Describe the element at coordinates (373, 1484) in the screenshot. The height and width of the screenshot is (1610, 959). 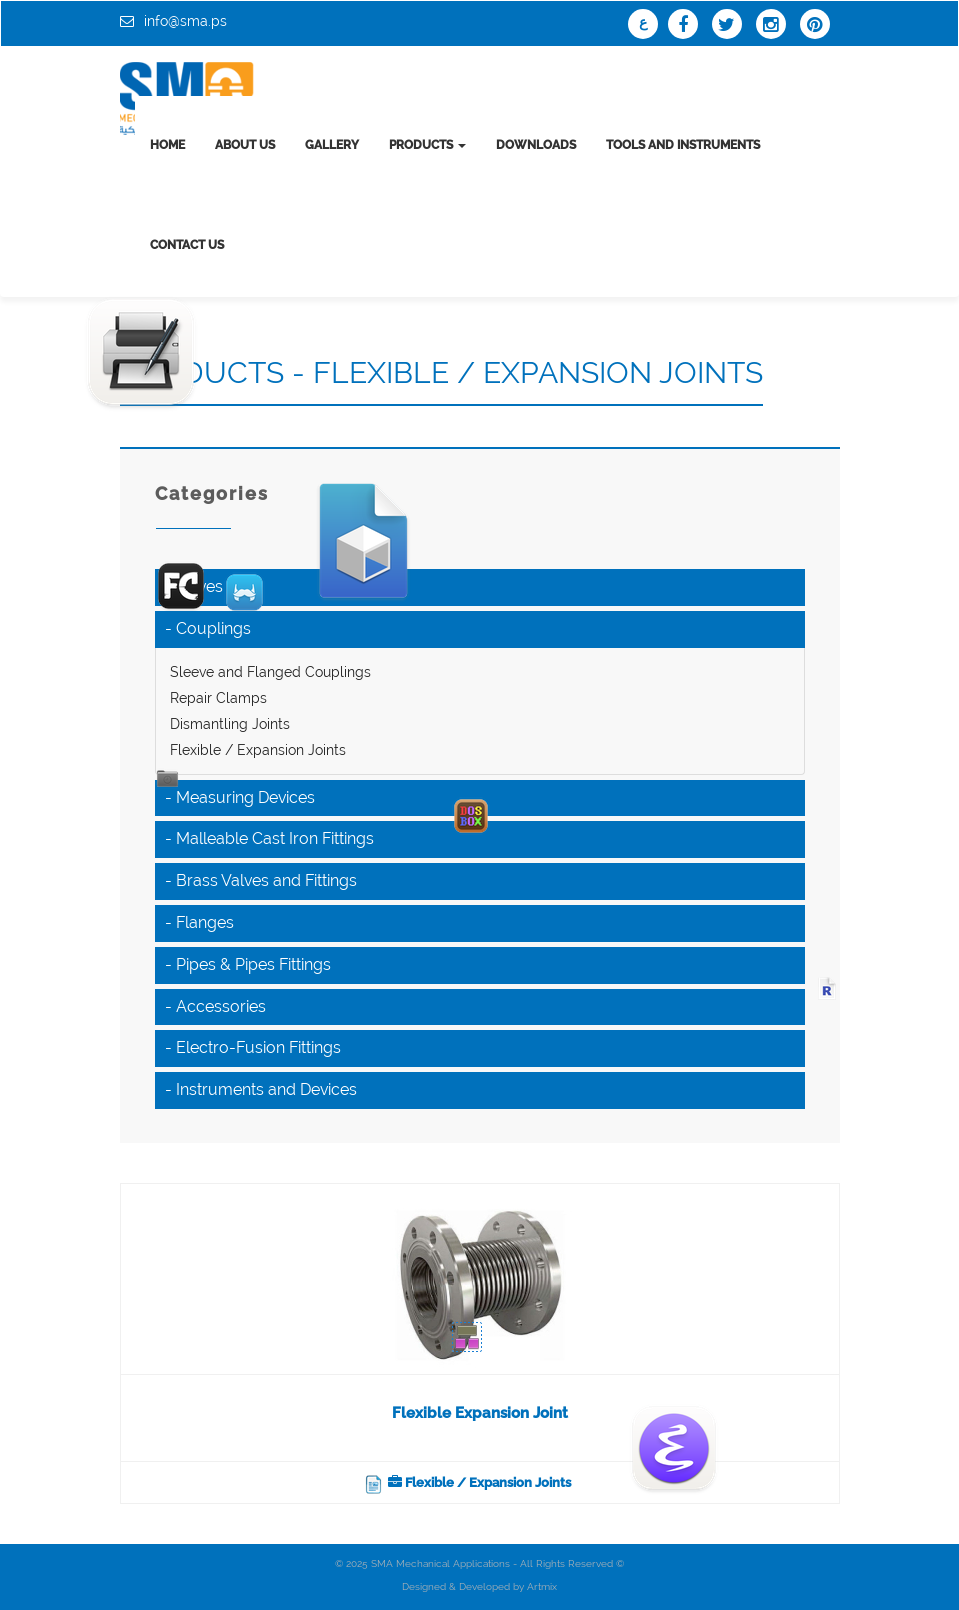
I see `open a text document template file` at that location.